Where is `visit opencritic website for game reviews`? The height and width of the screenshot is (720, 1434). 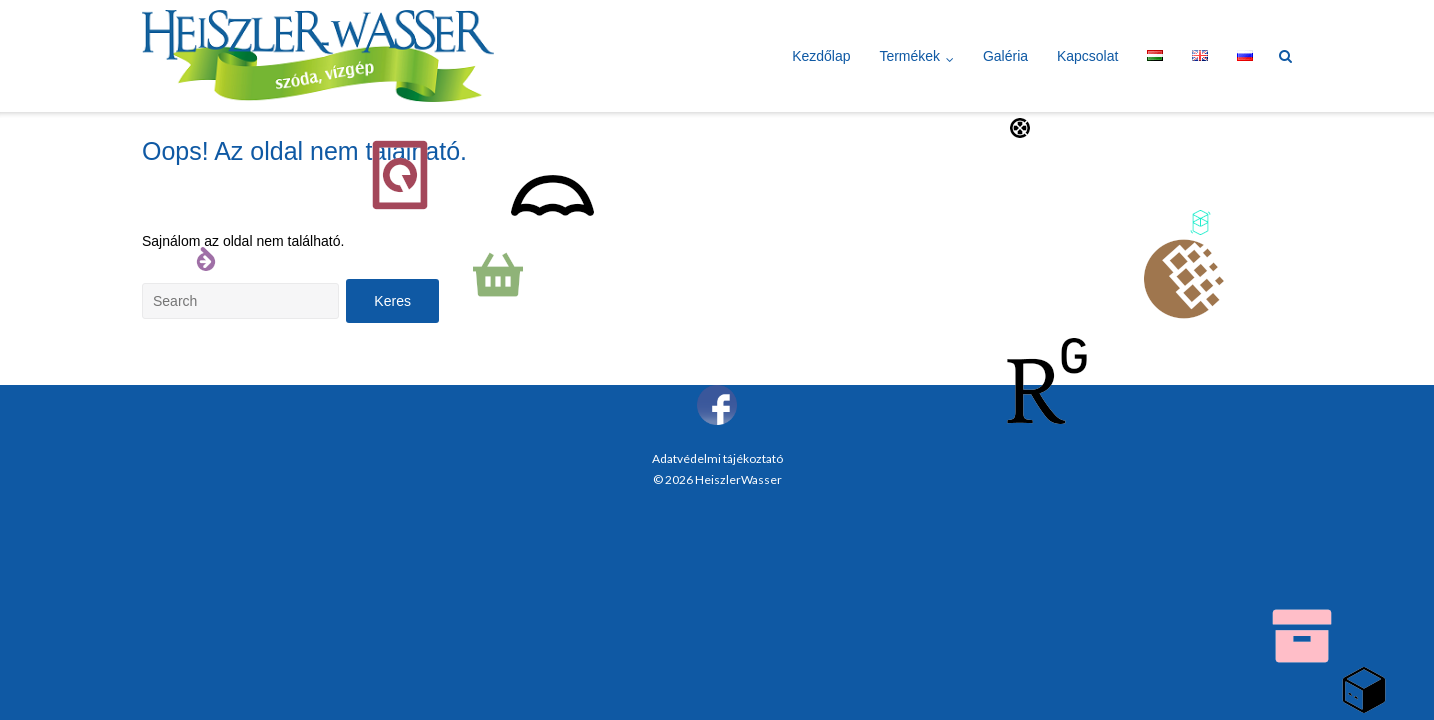
visit opencritic website for game reviews is located at coordinates (1020, 128).